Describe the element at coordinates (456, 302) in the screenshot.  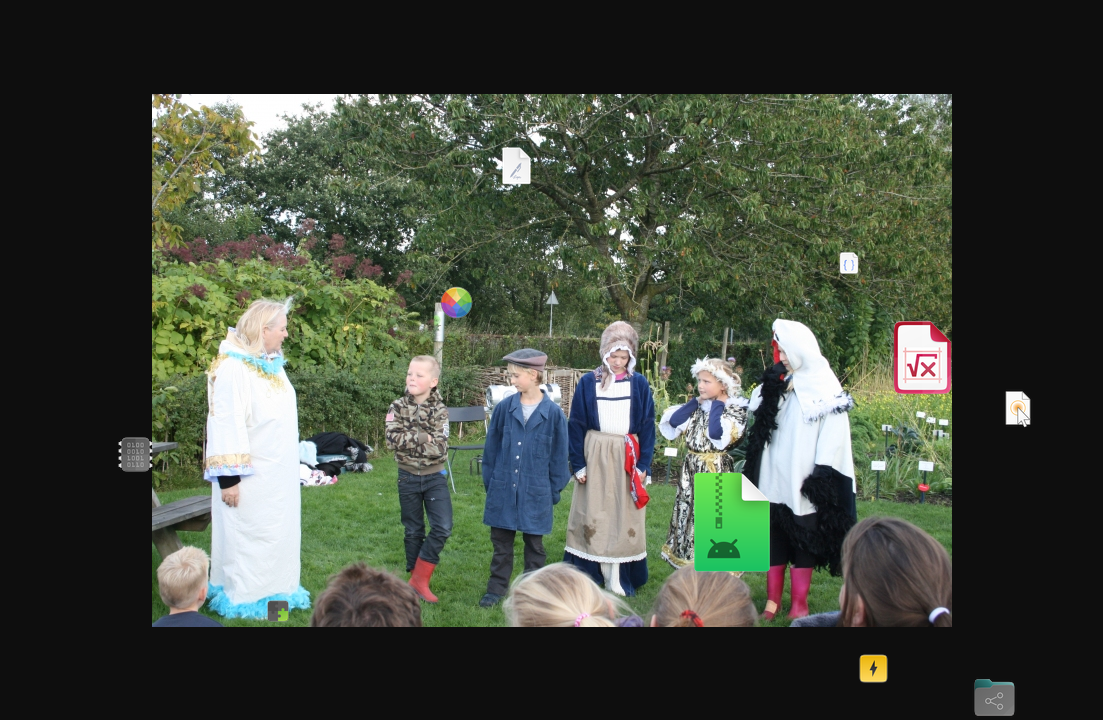
I see `access color and theme preferences` at that location.